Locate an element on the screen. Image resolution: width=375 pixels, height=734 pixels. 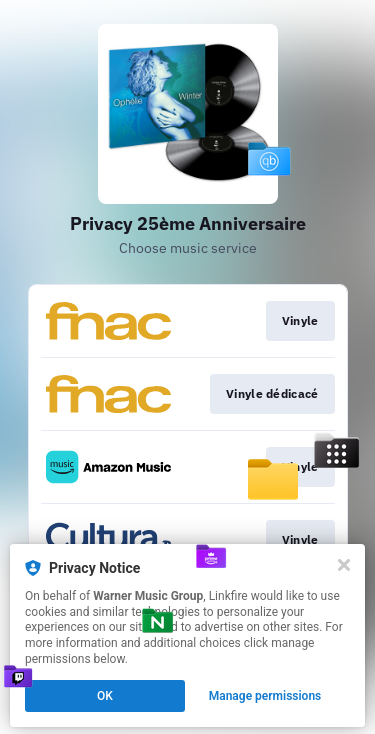
open a folder to view its contents is located at coordinates (273, 480).